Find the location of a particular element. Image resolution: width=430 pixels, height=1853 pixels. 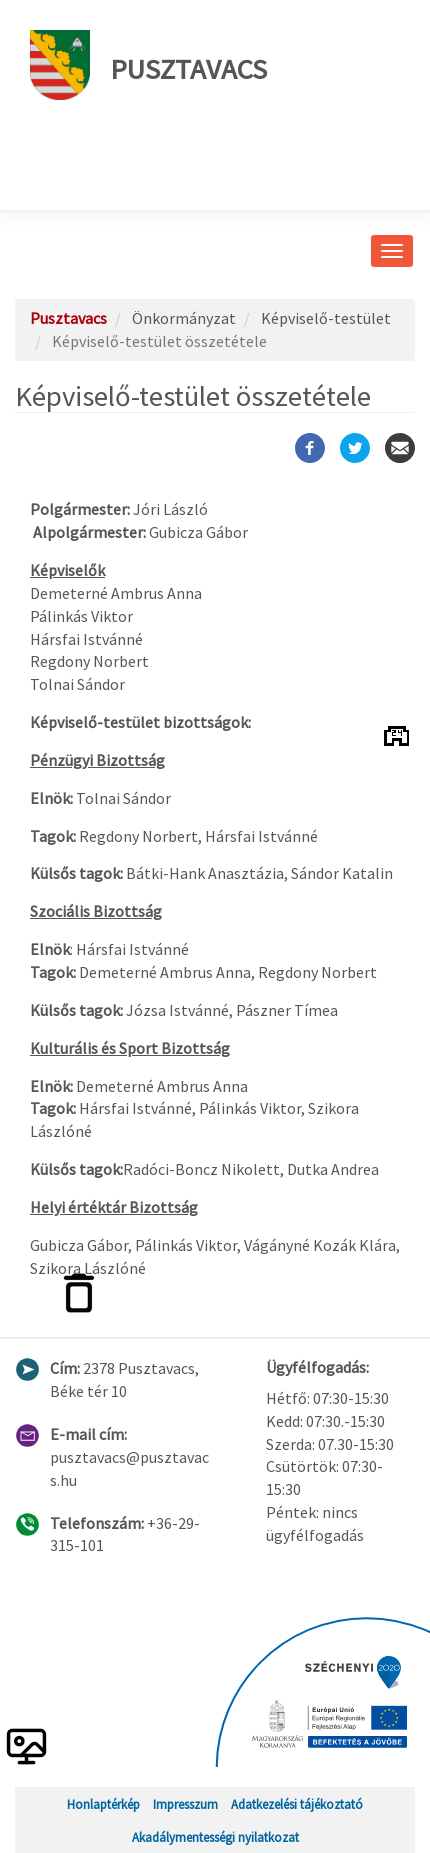

find nearby convenience stores is located at coordinates (397, 736).